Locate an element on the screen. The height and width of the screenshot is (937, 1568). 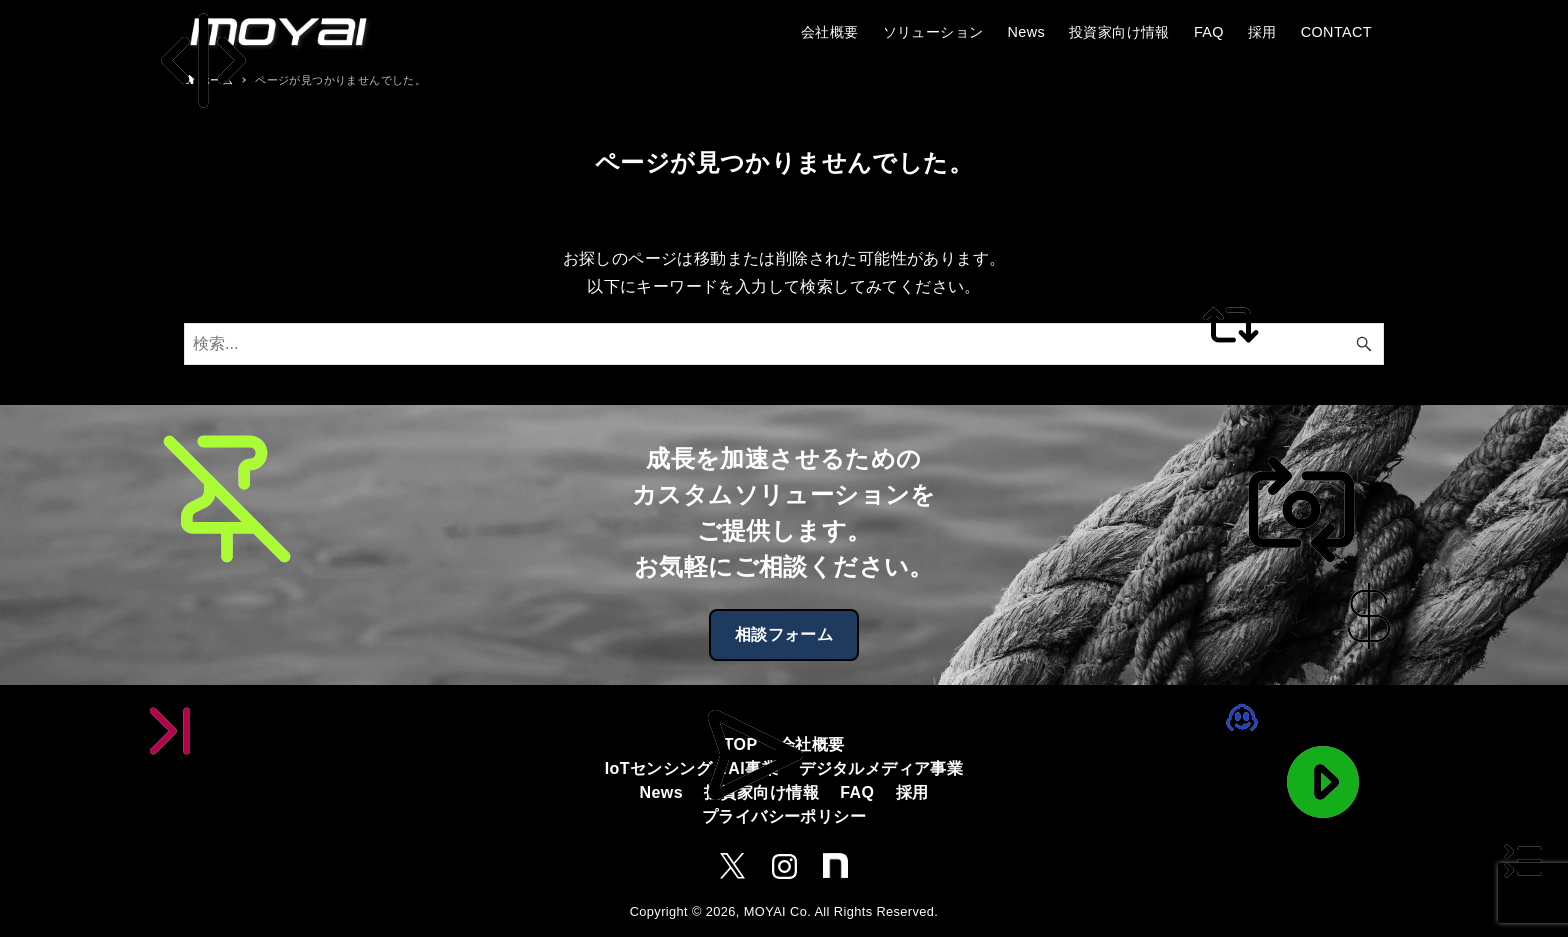
enable repeat or loop playback is located at coordinates (1231, 325).